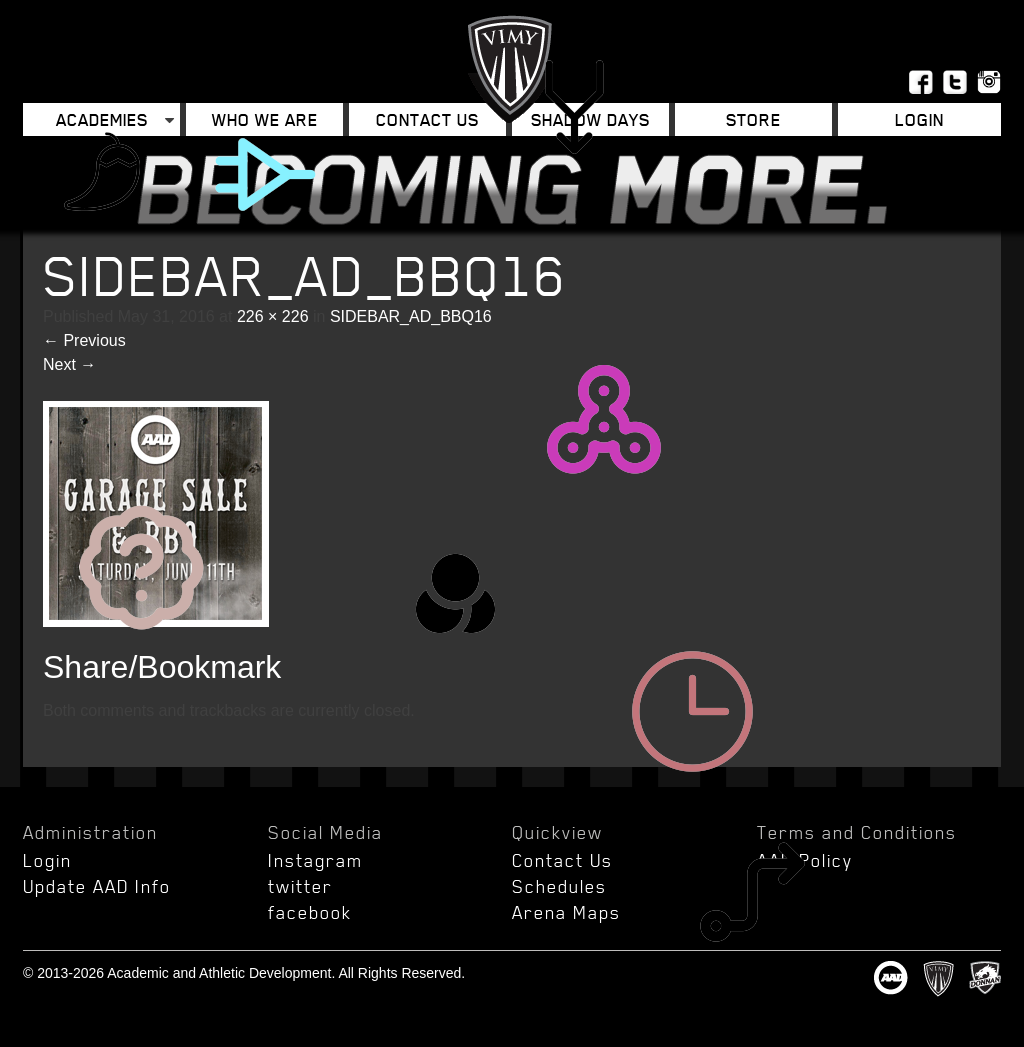 Image resolution: width=1024 pixels, height=1047 pixels. What do you see at coordinates (604, 427) in the screenshot?
I see `indicates loading or processing in progress` at bounding box center [604, 427].